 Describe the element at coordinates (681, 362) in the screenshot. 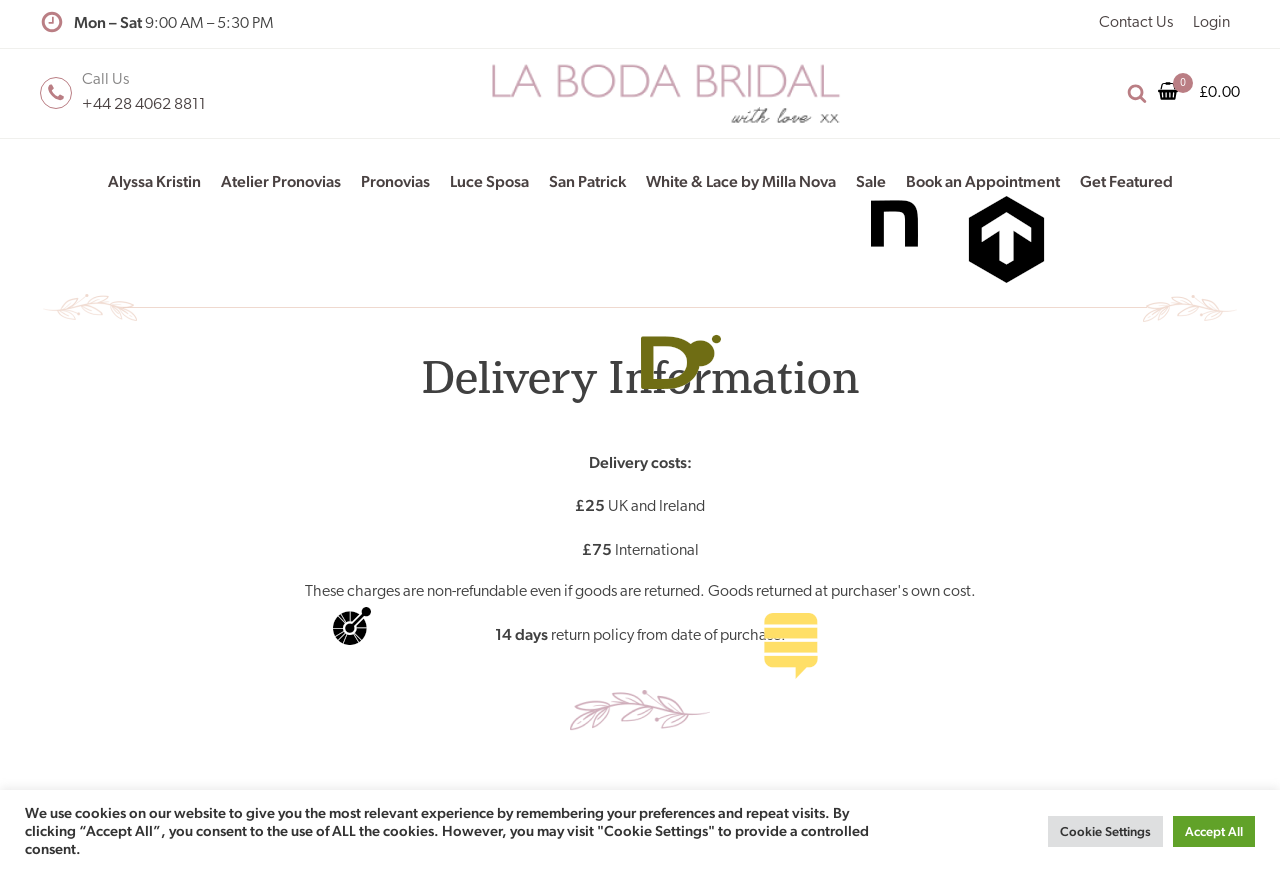

I see `D programming language logo` at that location.